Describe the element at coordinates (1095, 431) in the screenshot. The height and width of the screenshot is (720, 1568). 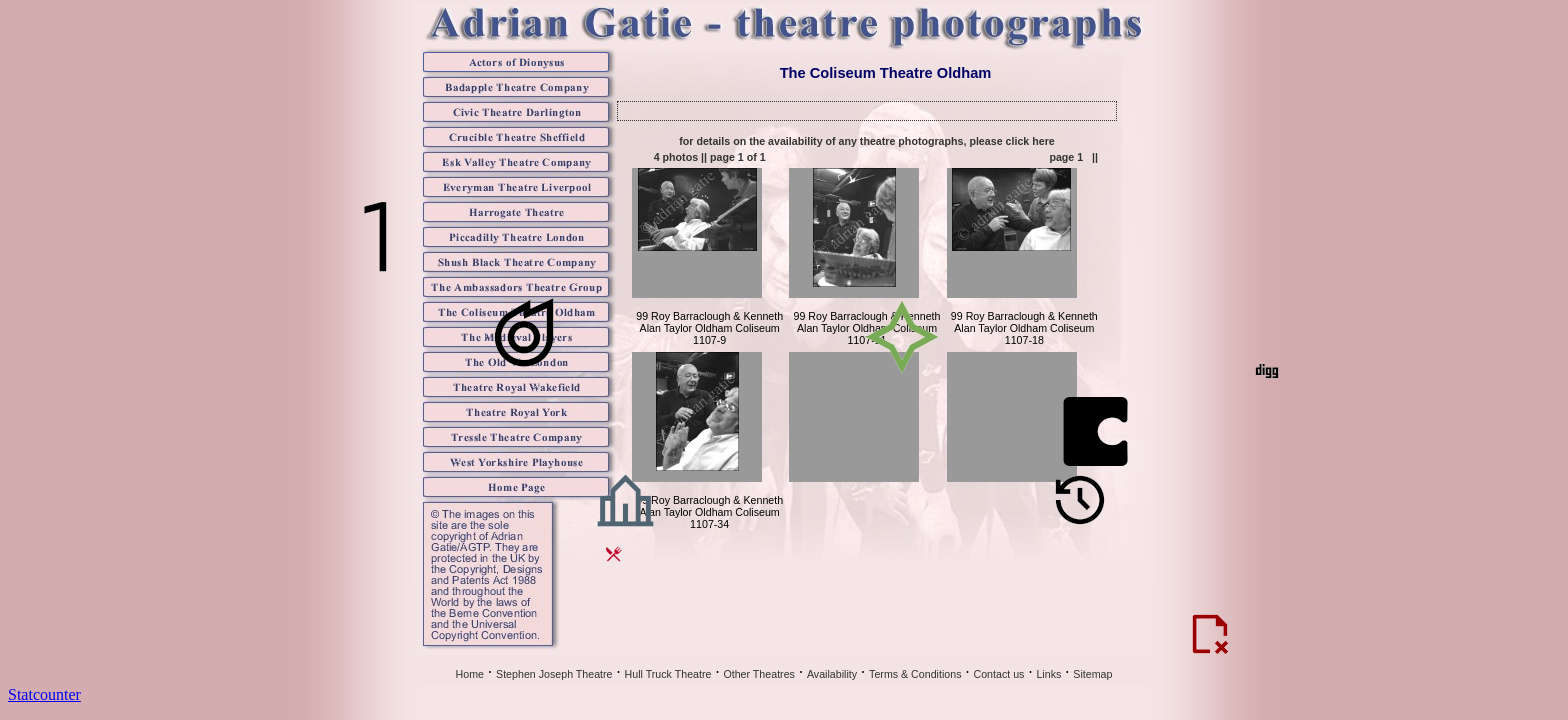
I see `open coda document` at that location.